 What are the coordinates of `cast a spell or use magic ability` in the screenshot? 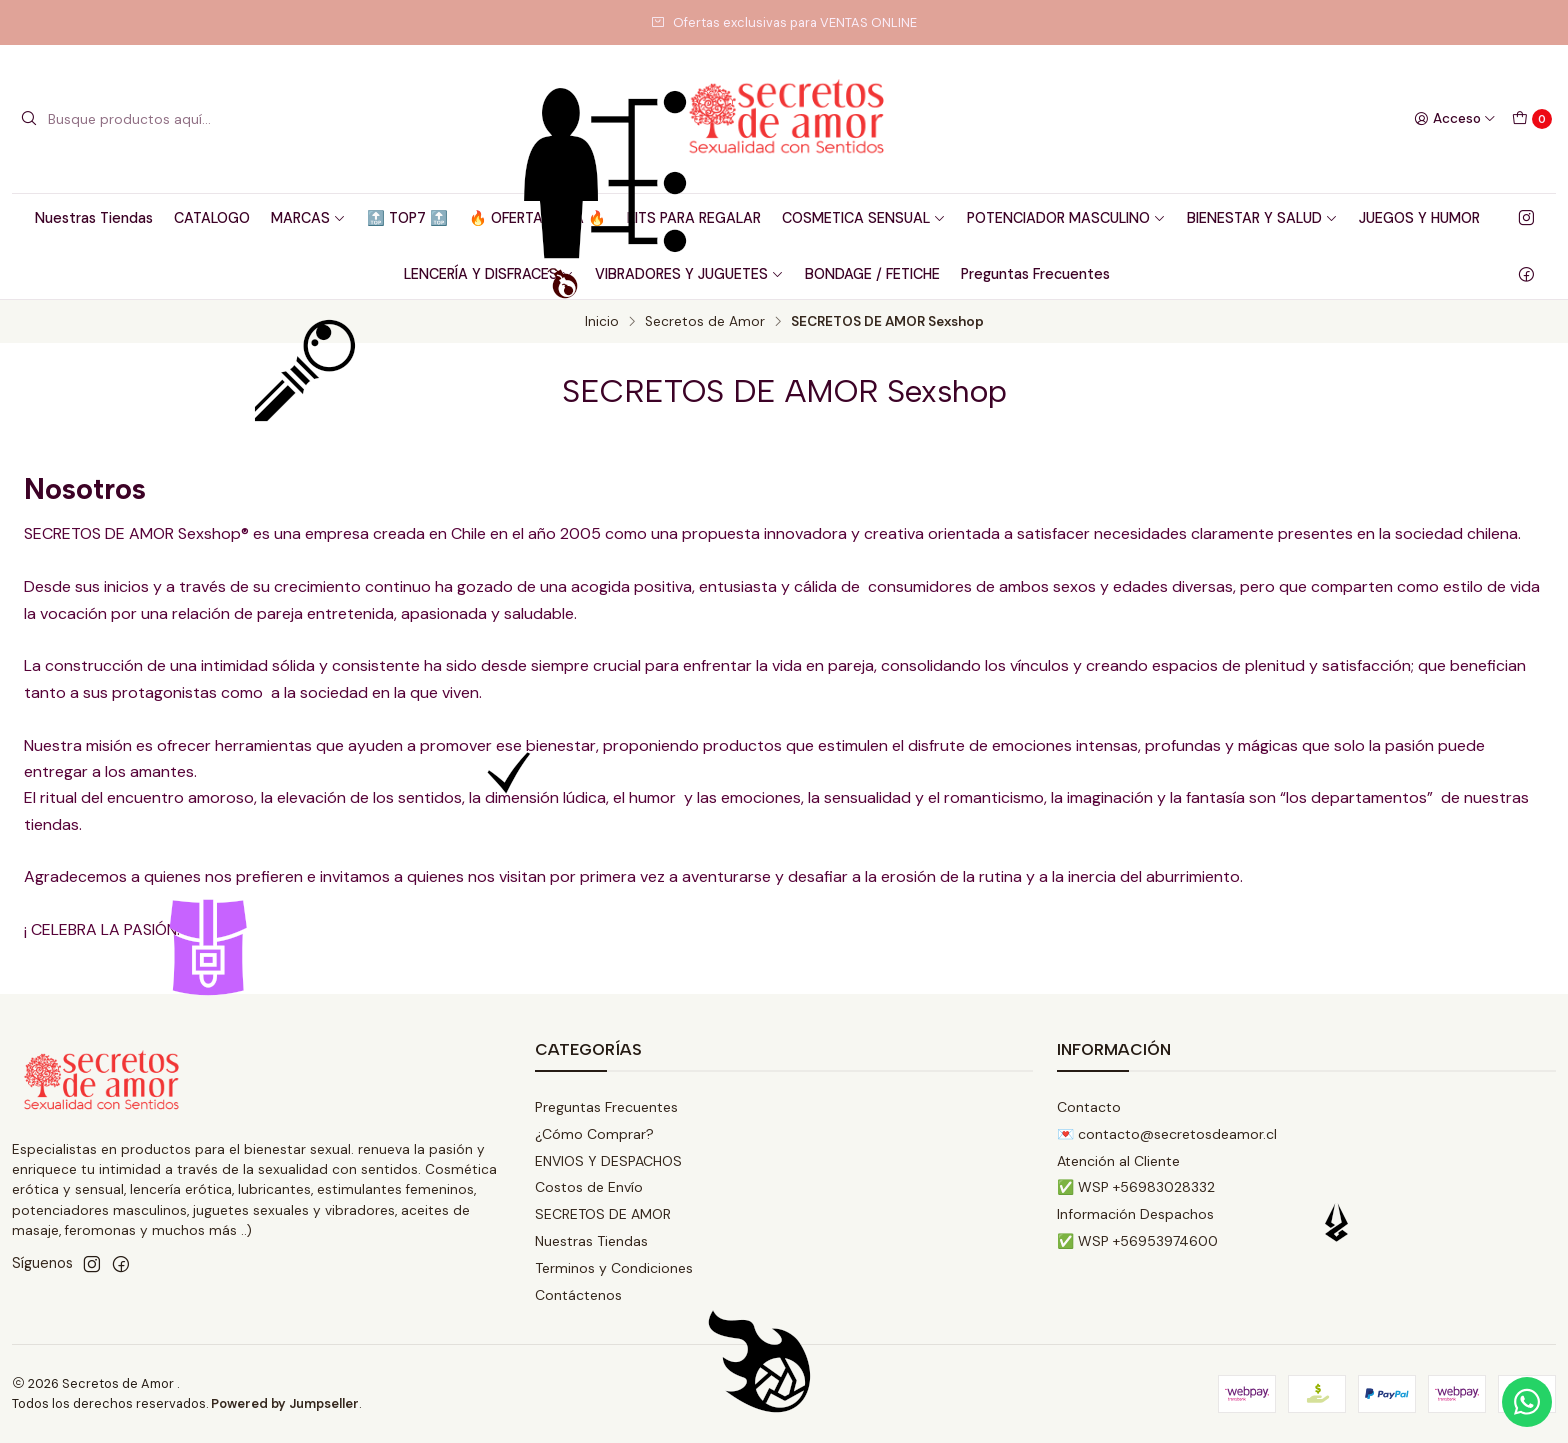 It's located at (310, 366).